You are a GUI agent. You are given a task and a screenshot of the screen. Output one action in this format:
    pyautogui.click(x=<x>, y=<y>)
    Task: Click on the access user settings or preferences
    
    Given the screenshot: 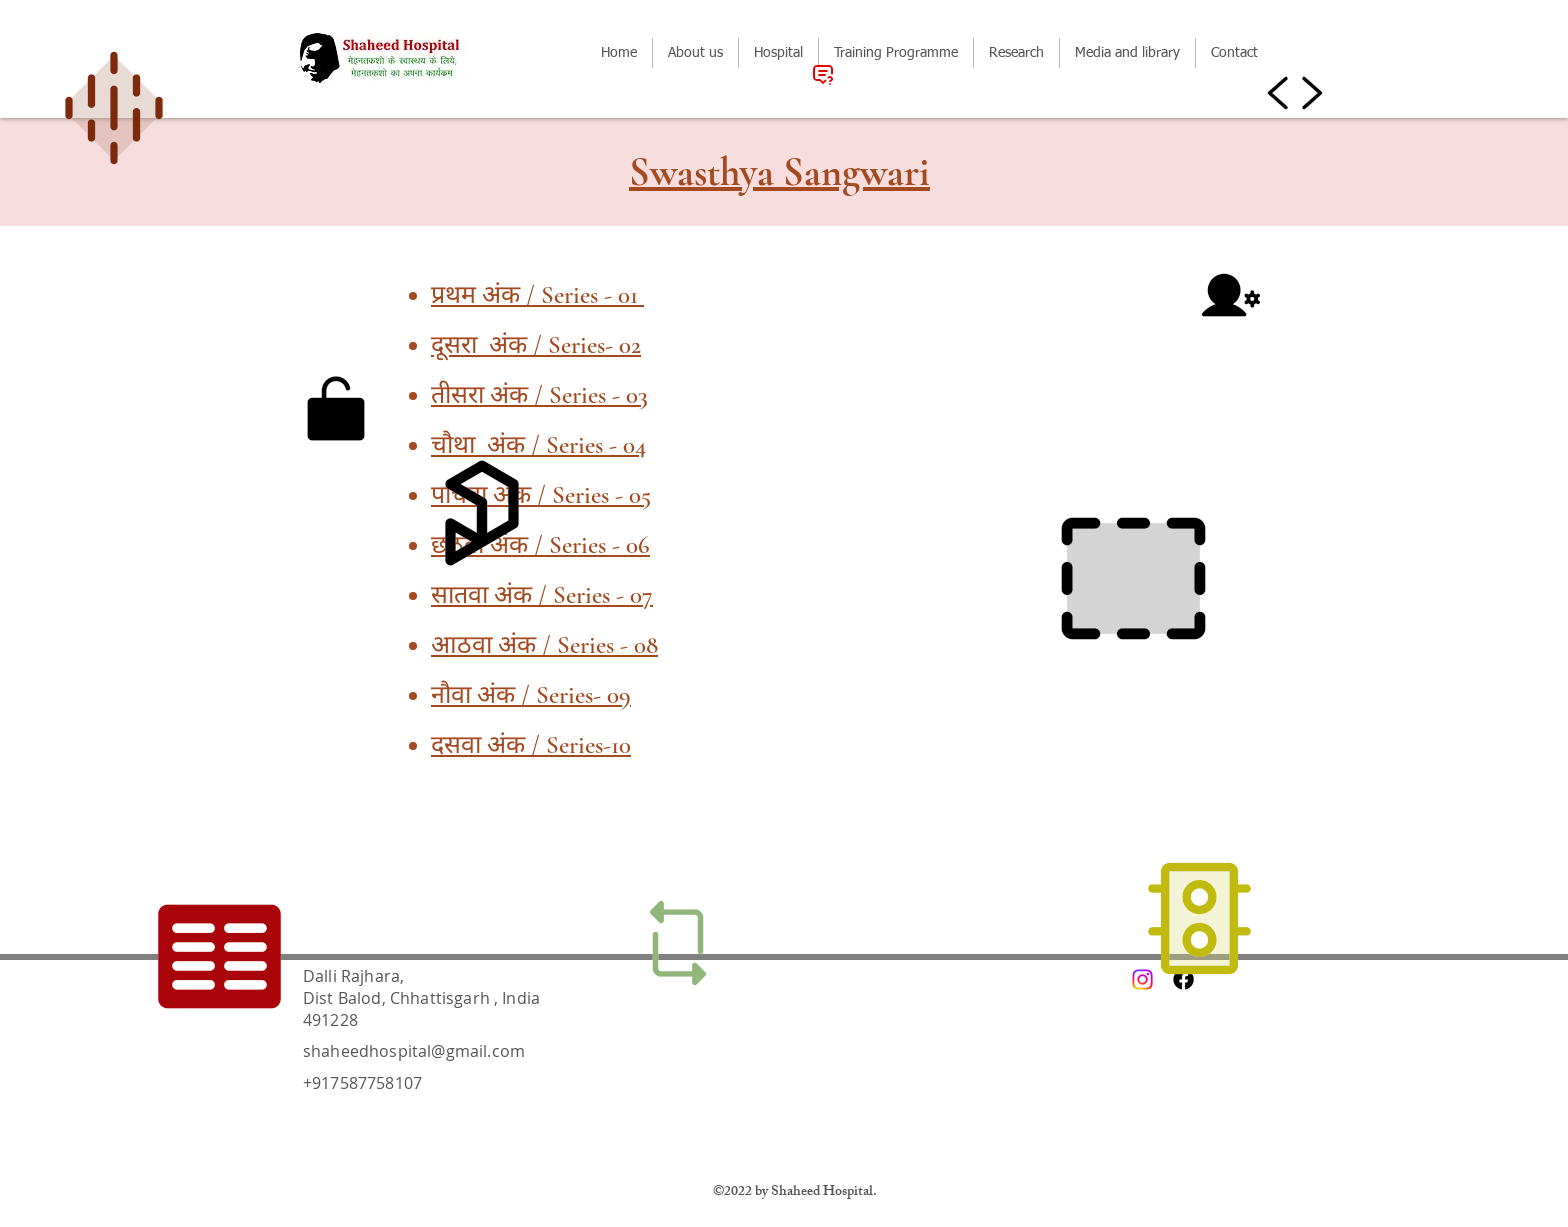 What is the action you would take?
    pyautogui.click(x=1229, y=297)
    